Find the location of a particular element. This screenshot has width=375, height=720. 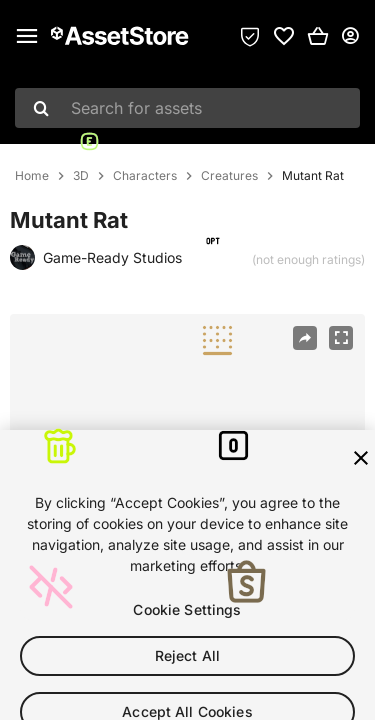

represents the letter "o" in a text or keyboard input is located at coordinates (233, 445).